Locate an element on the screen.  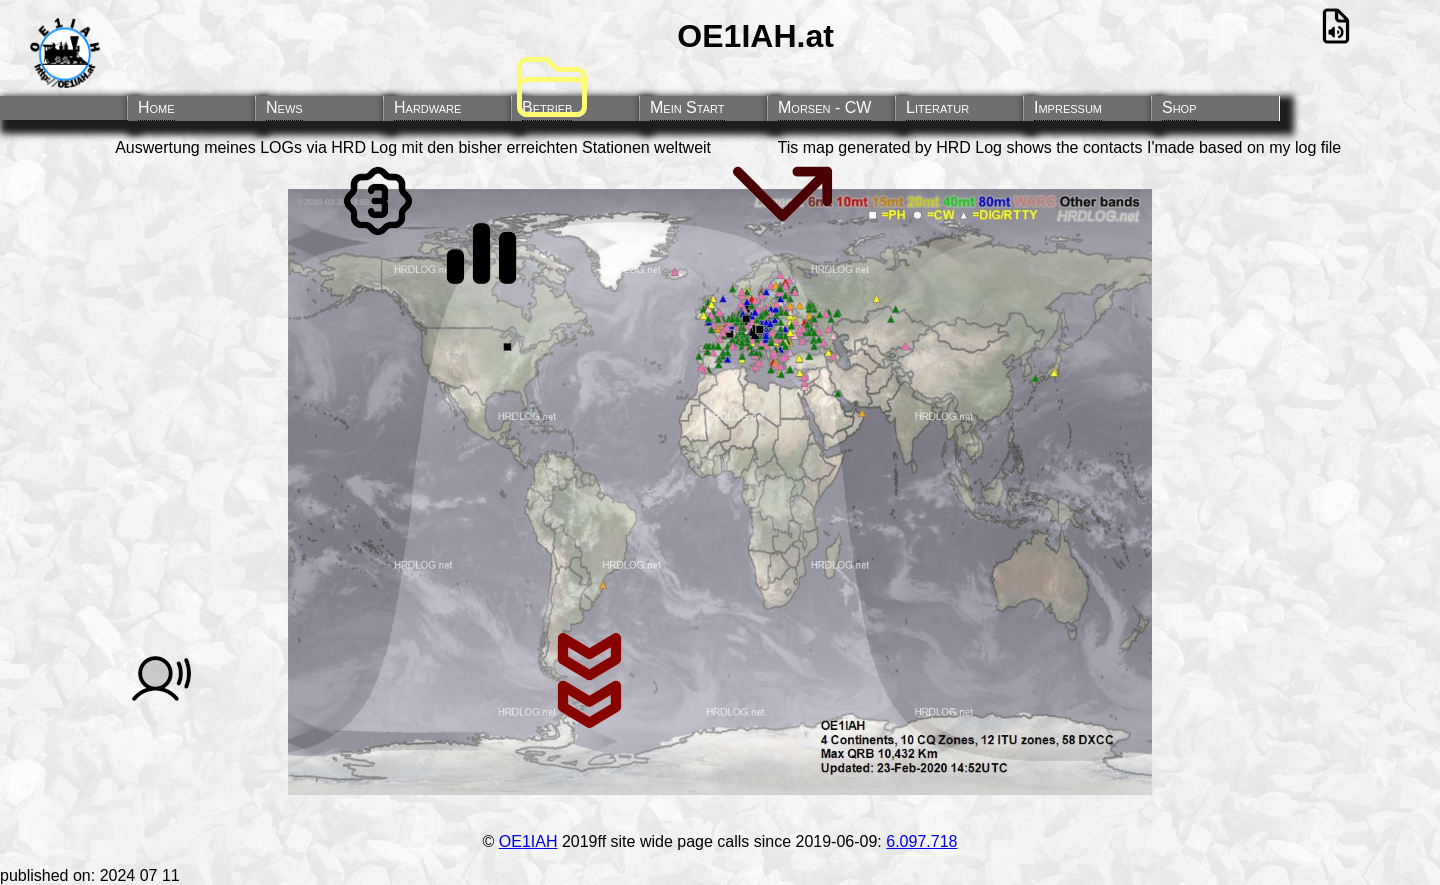
access files and documents is located at coordinates (552, 87).